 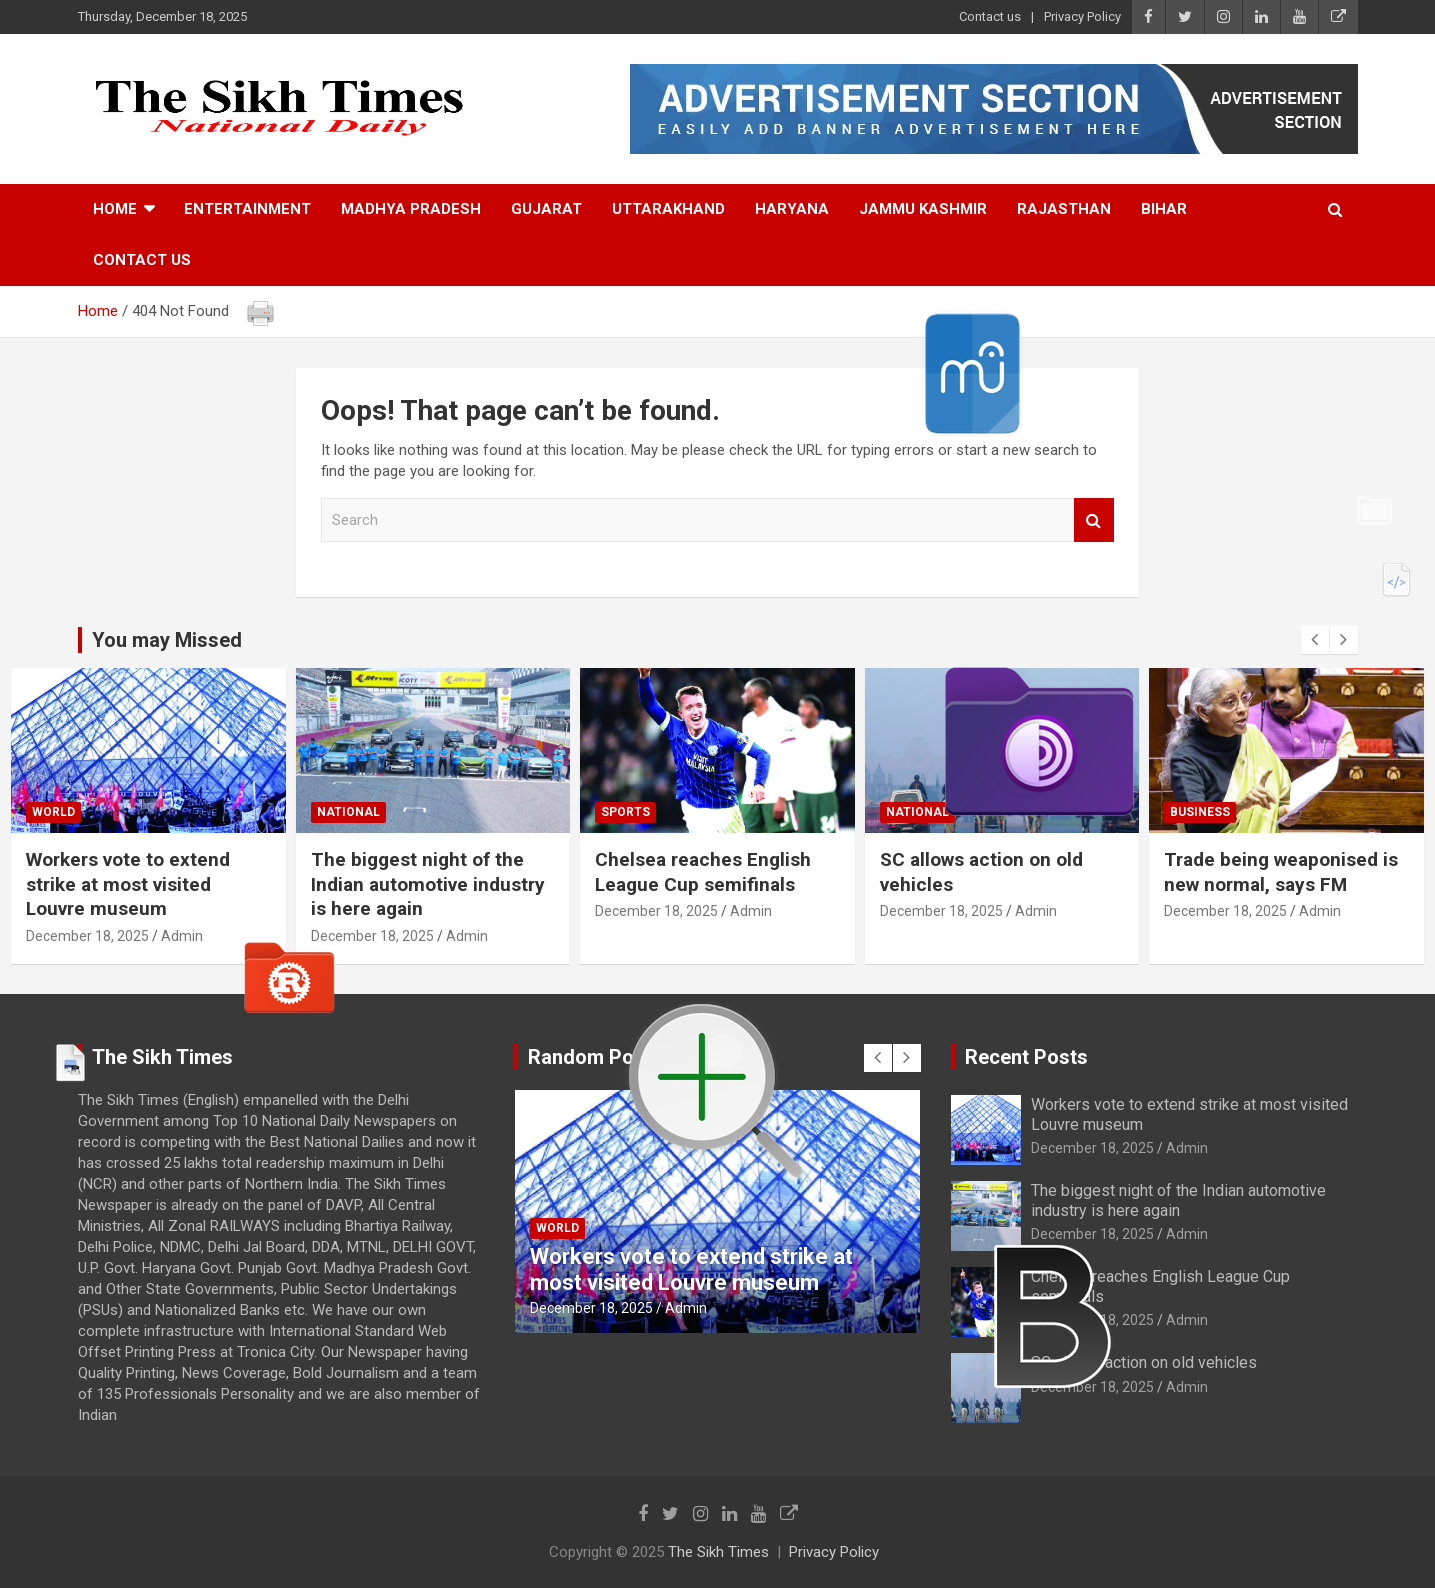 What do you see at coordinates (260, 313) in the screenshot?
I see `print the current document` at bounding box center [260, 313].